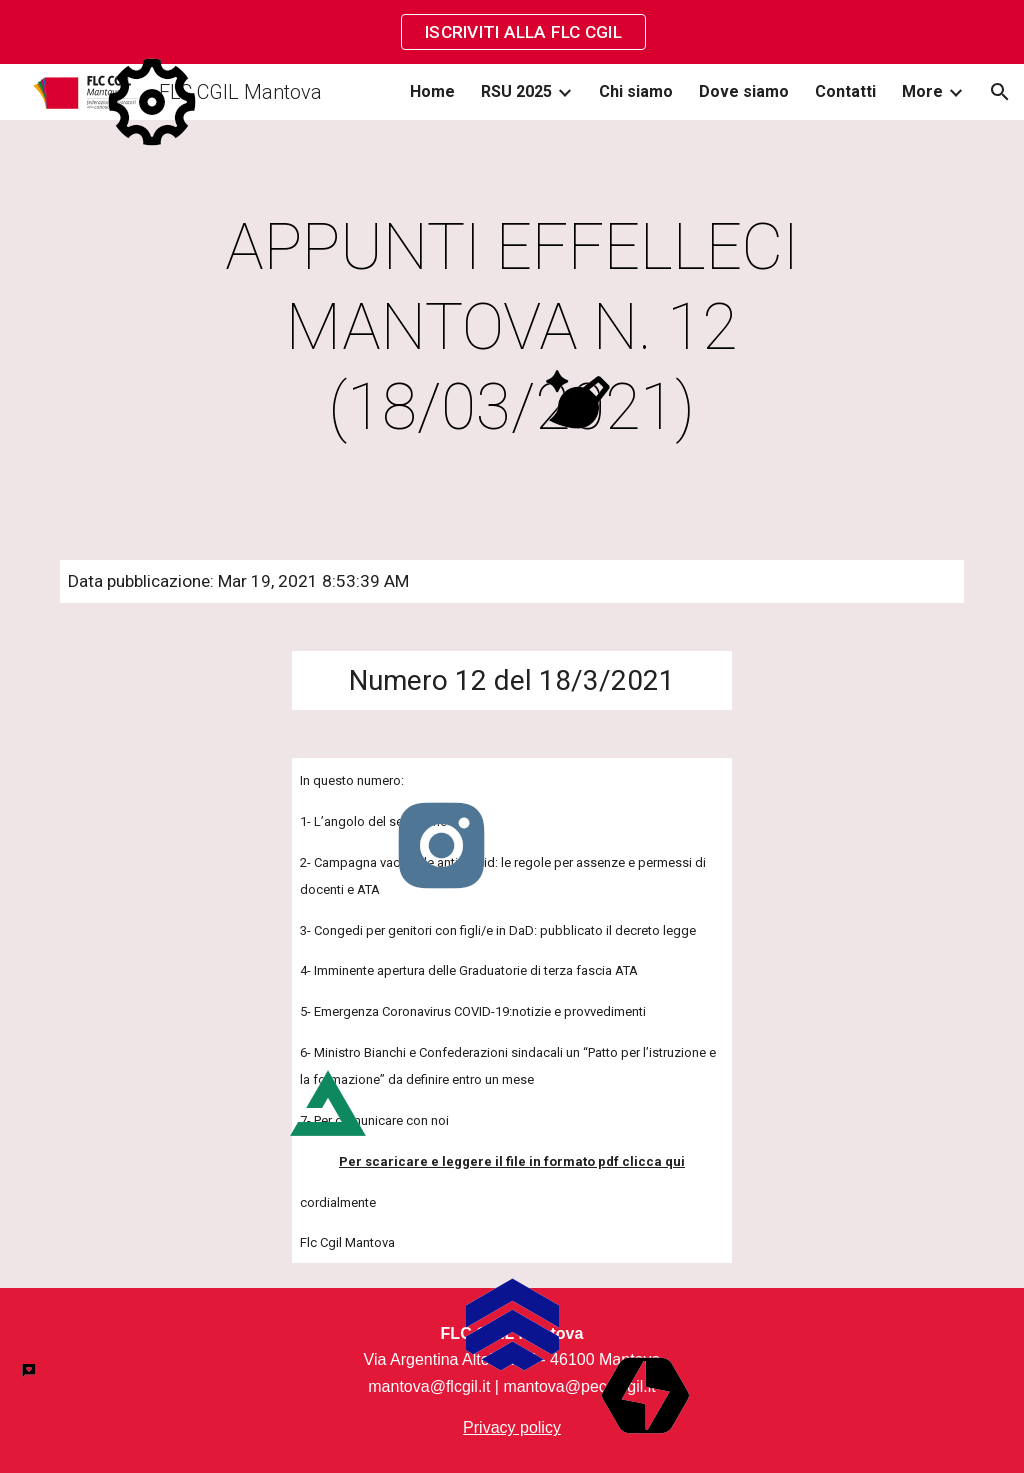  I want to click on activate AI-powered brush or painting tool, so click(579, 403).